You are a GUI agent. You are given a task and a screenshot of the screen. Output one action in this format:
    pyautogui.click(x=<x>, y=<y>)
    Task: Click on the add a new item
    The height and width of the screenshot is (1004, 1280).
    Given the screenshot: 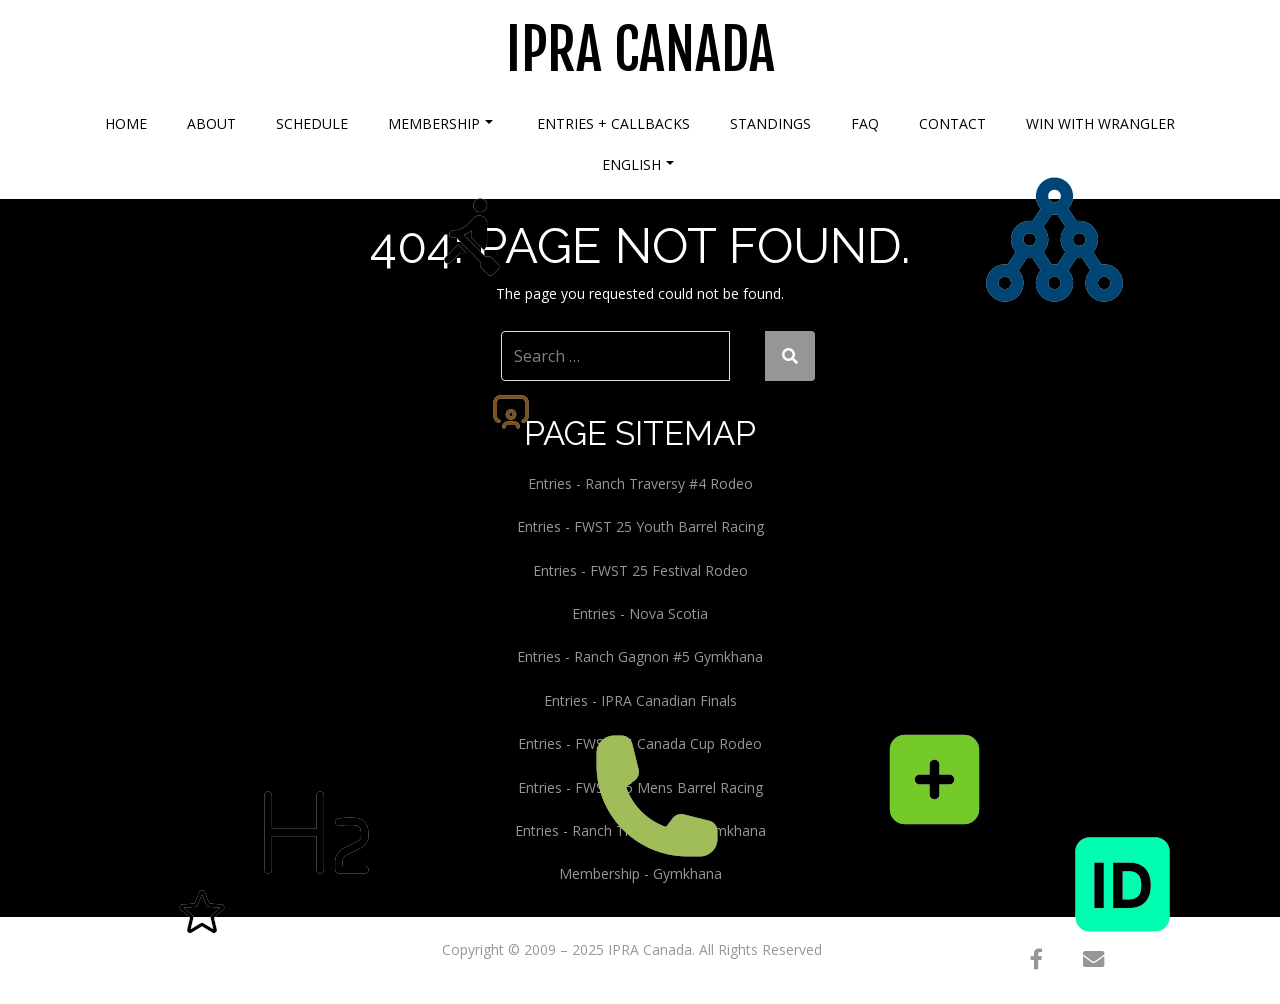 What is the action you would take?
    pyautogui.click(x=934, y=779)
    